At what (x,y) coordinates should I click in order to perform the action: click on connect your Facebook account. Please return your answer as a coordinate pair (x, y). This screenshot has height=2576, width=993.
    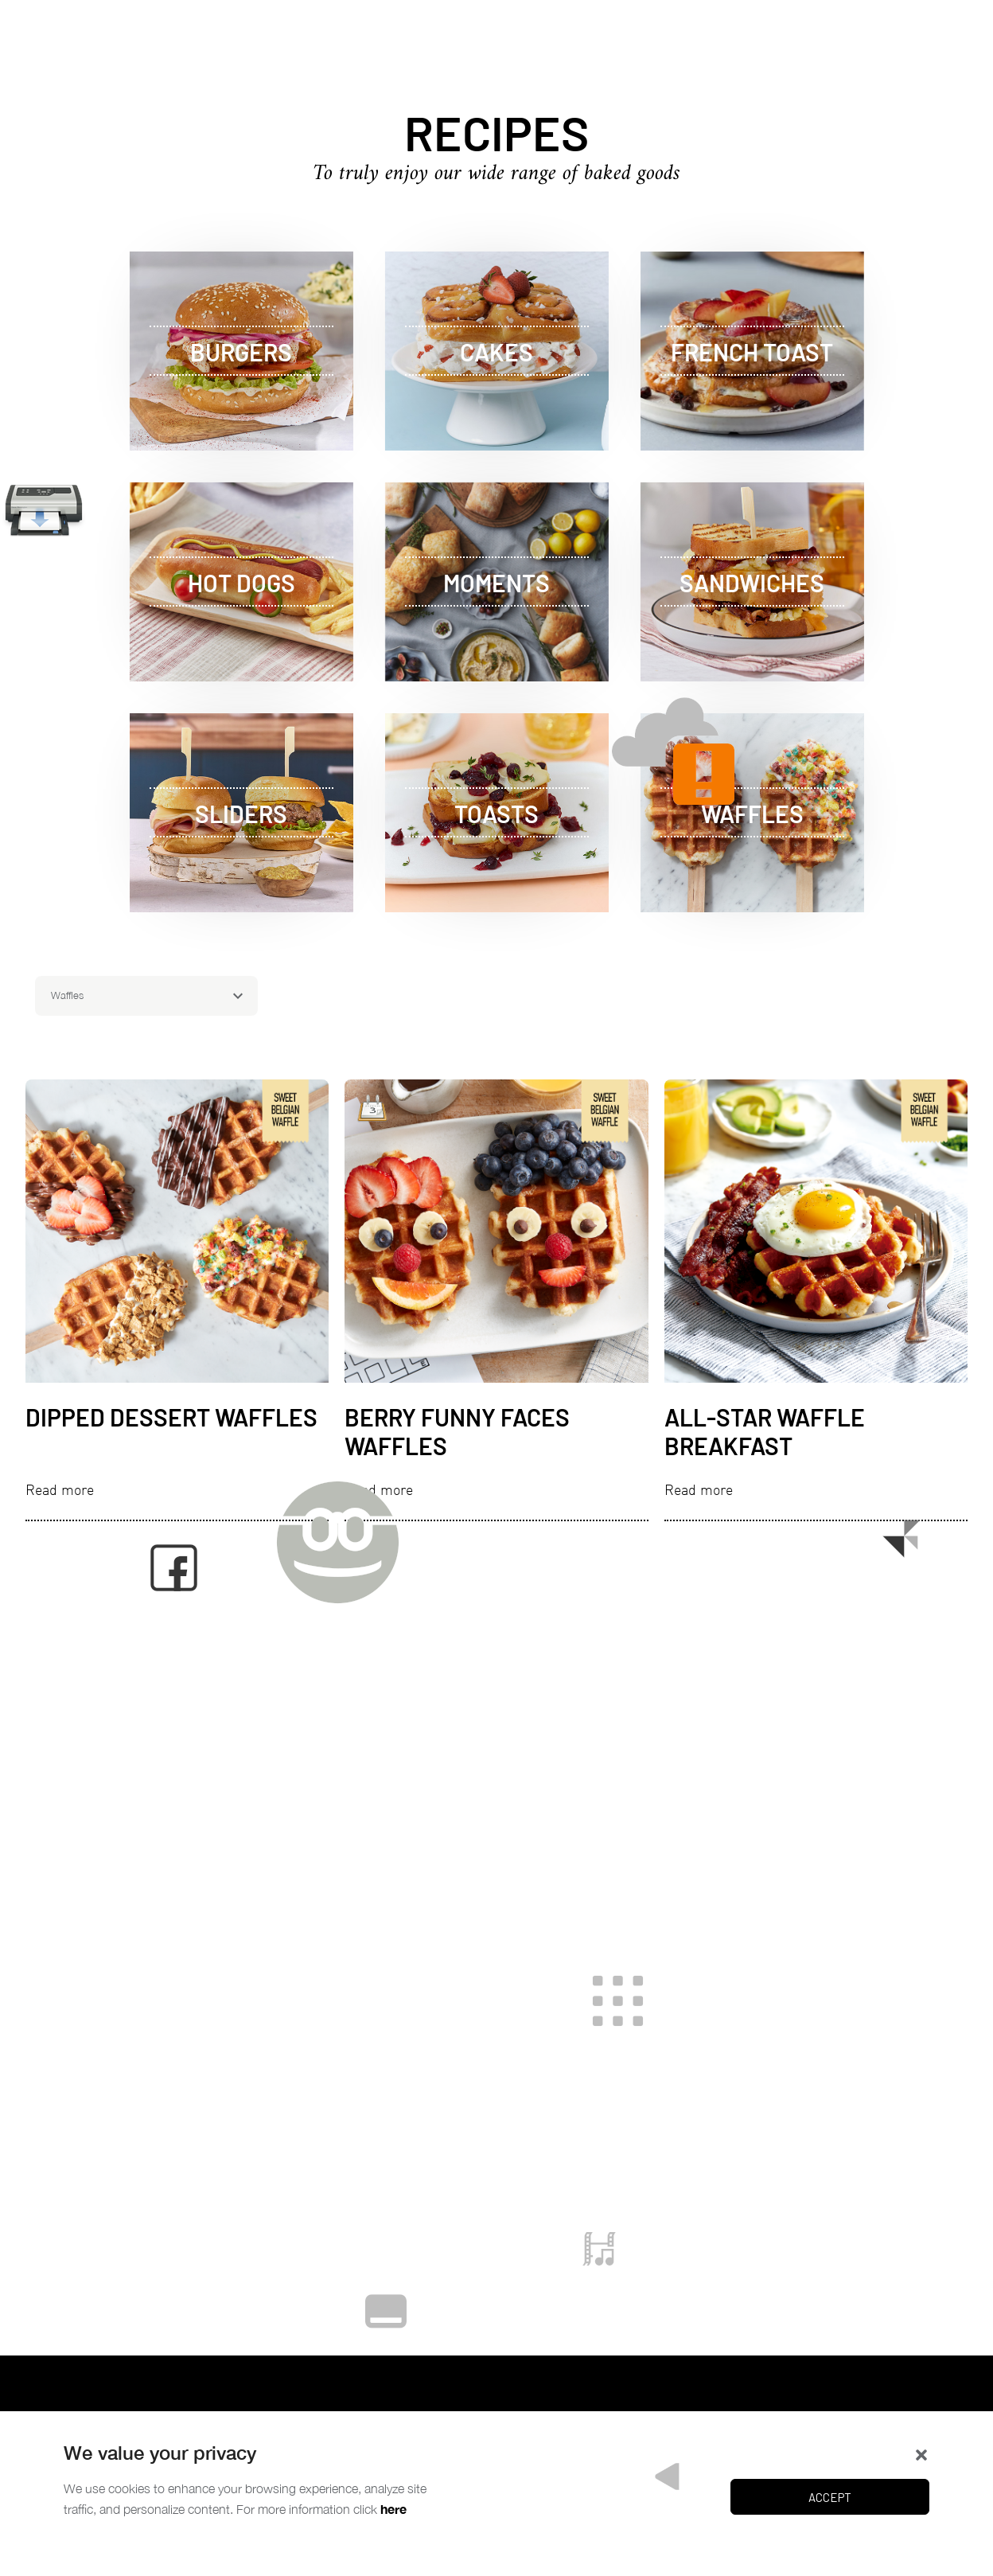
    Looking at the image, I should click on (173, 1567).